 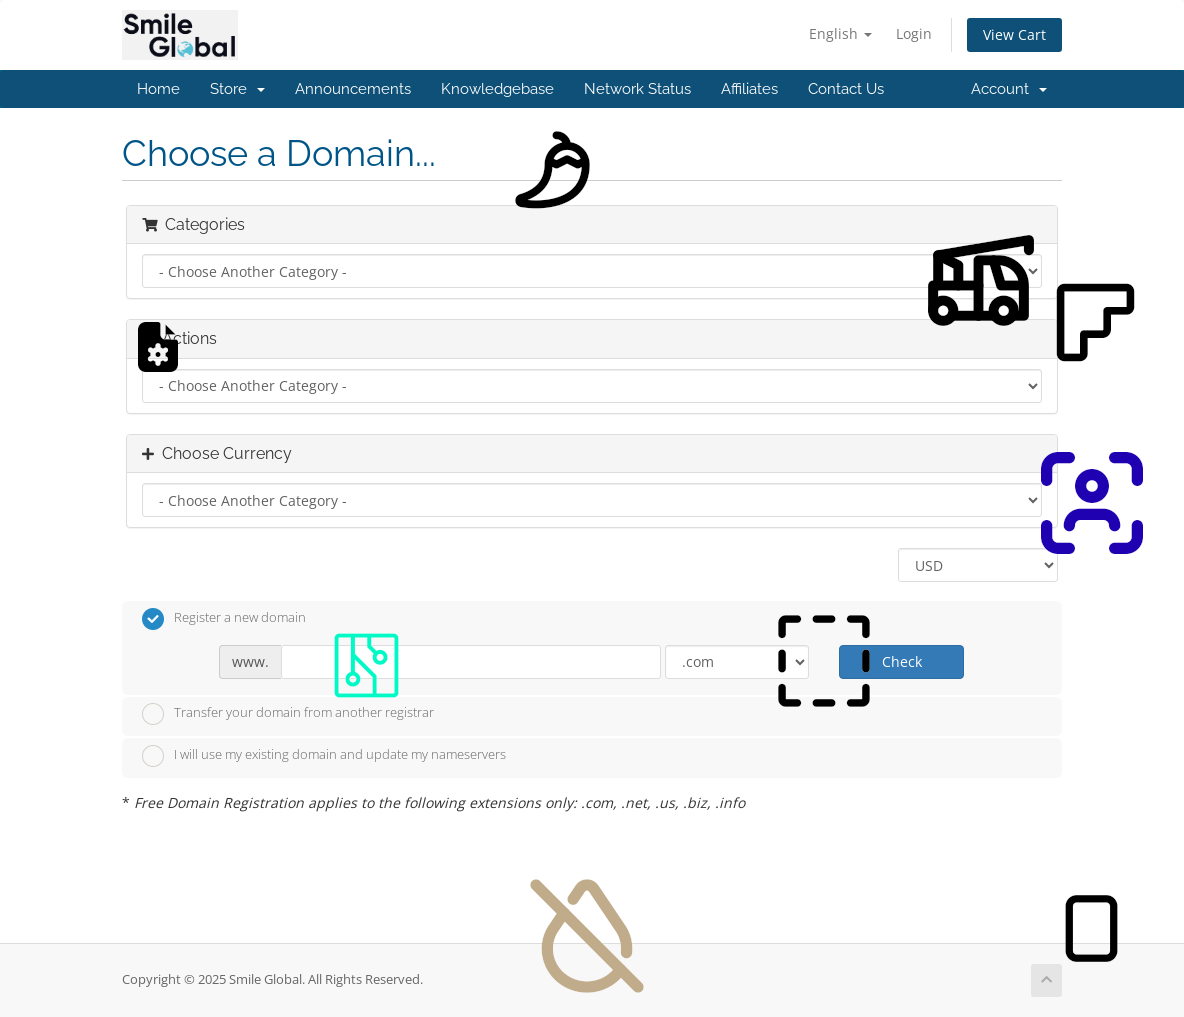 I want to click on access hardware or circuit settings, so click(x=366, y=665).